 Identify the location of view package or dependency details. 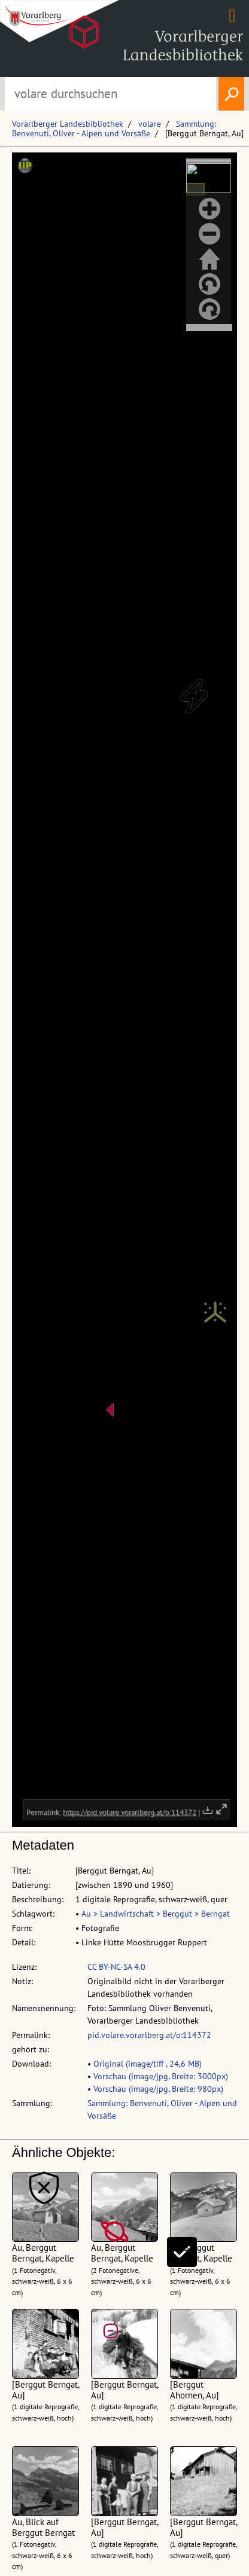
(84, 32).